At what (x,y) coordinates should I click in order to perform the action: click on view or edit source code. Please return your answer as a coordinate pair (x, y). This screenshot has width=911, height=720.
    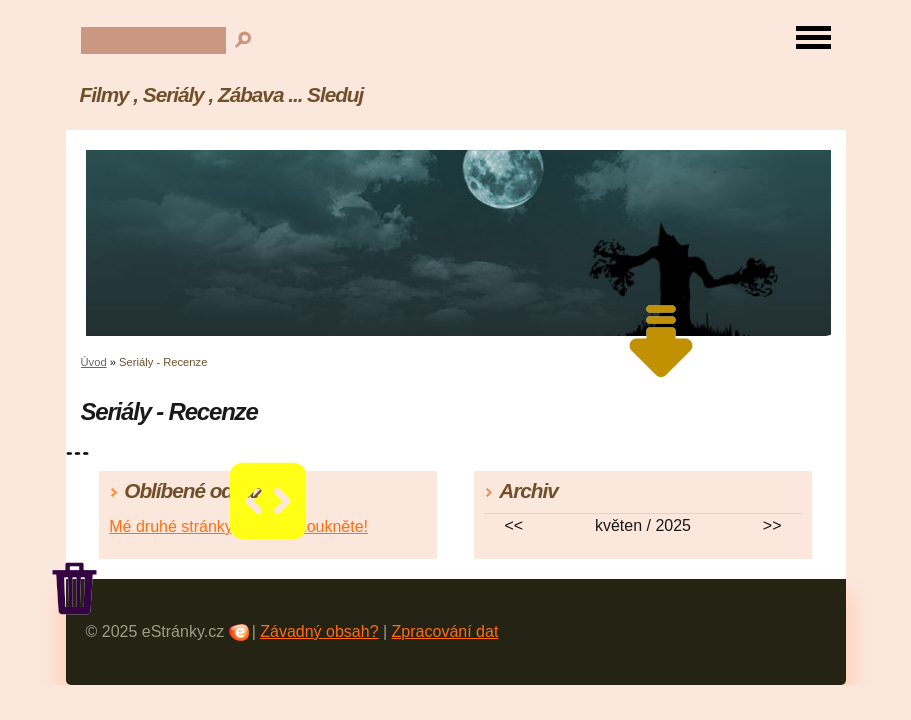
    Looking at the image, I should click on (268, 501).